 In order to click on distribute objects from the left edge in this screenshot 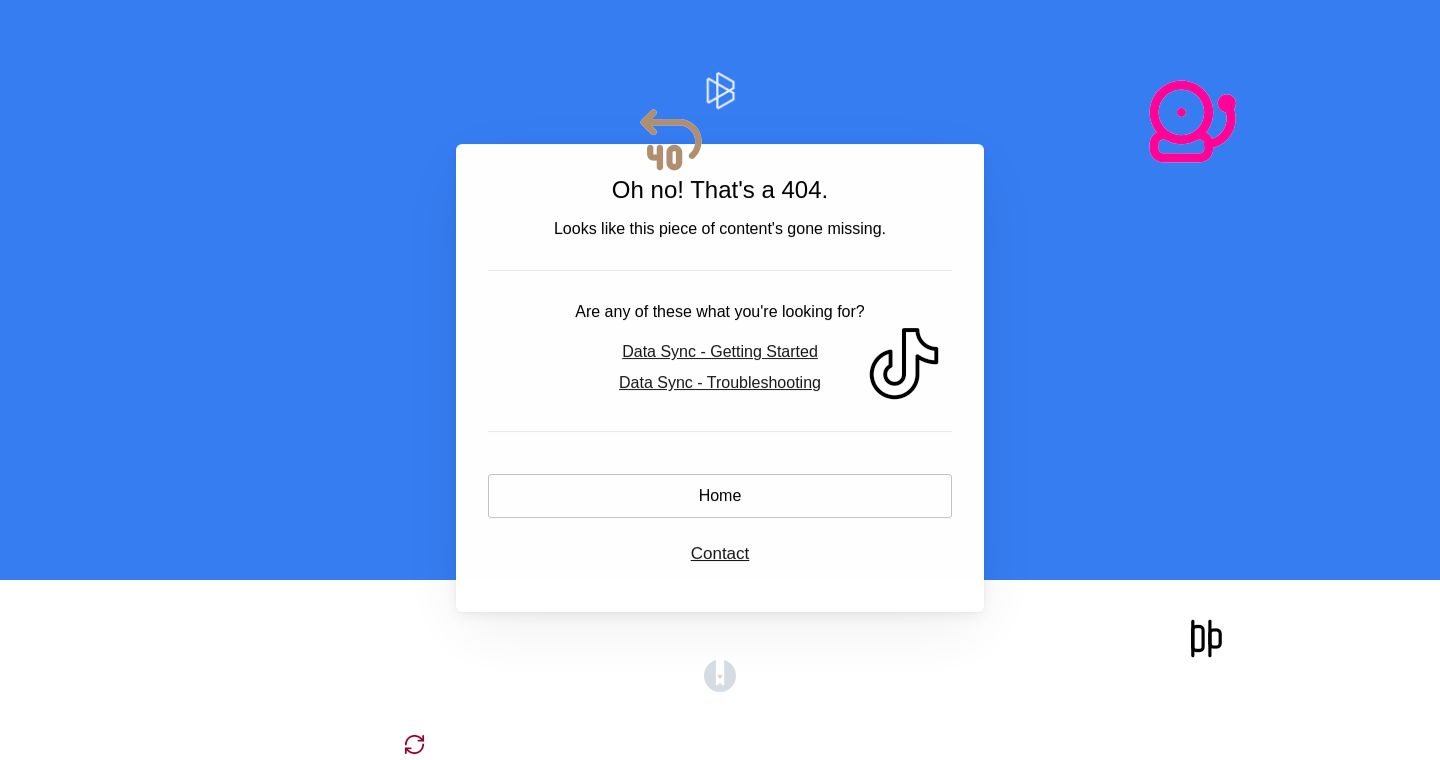, I will do `click(1206, 638)`.